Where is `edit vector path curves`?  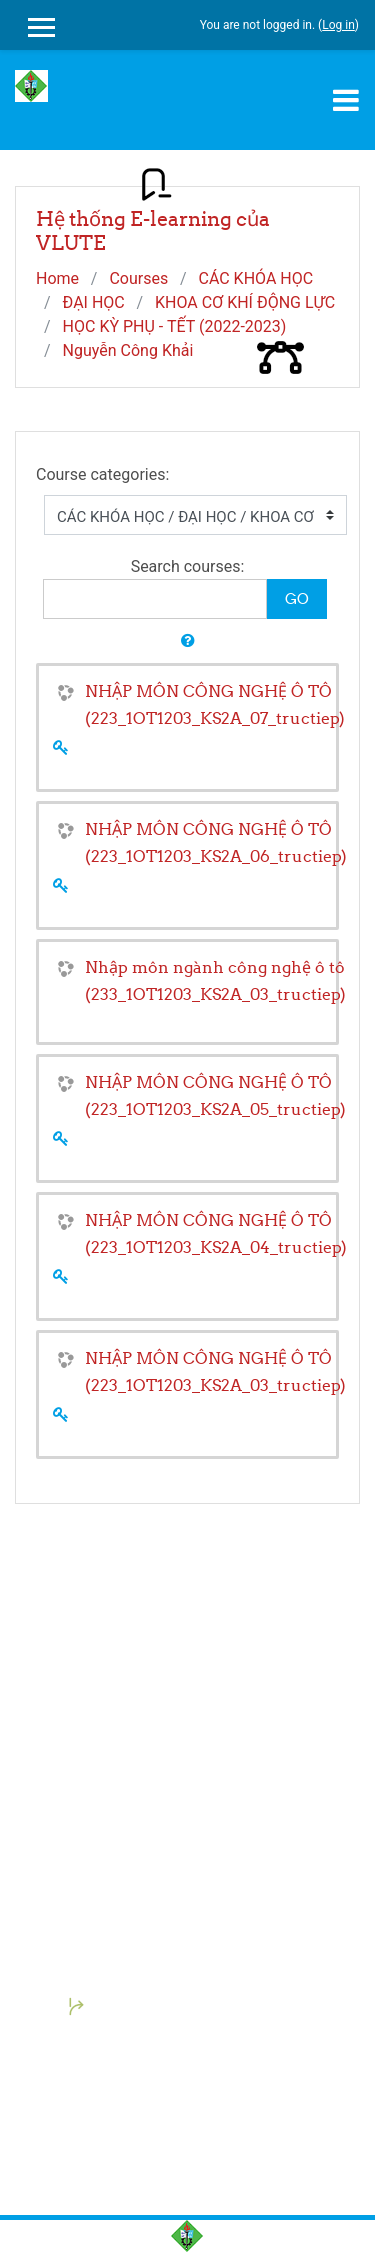 edit vector path curves is located at coordinates (280, 357).